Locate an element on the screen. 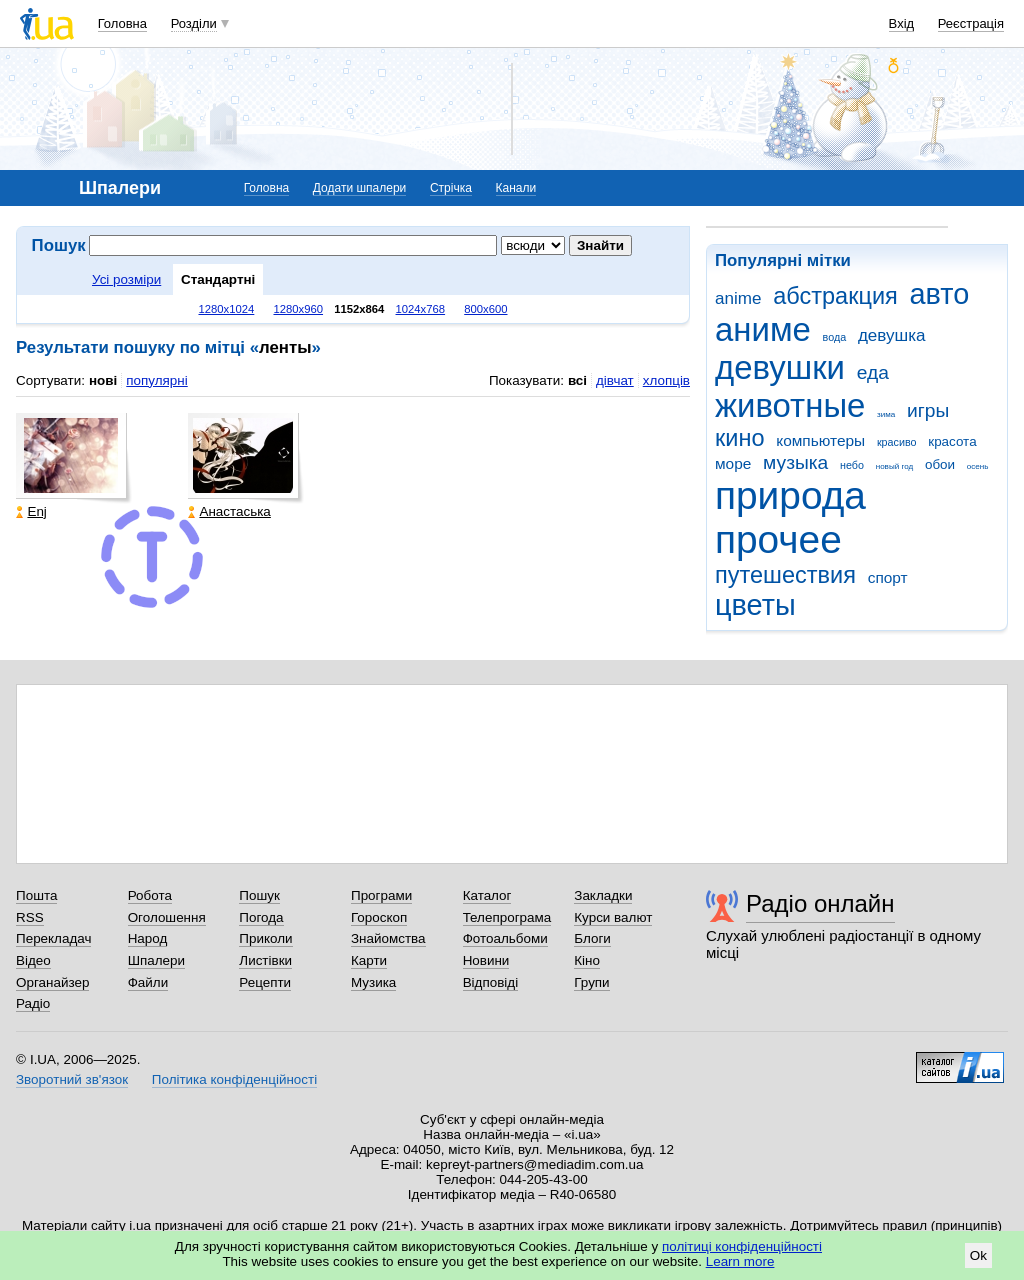  indicates nonbinary gender identity option is located at coordinates (893, 65).